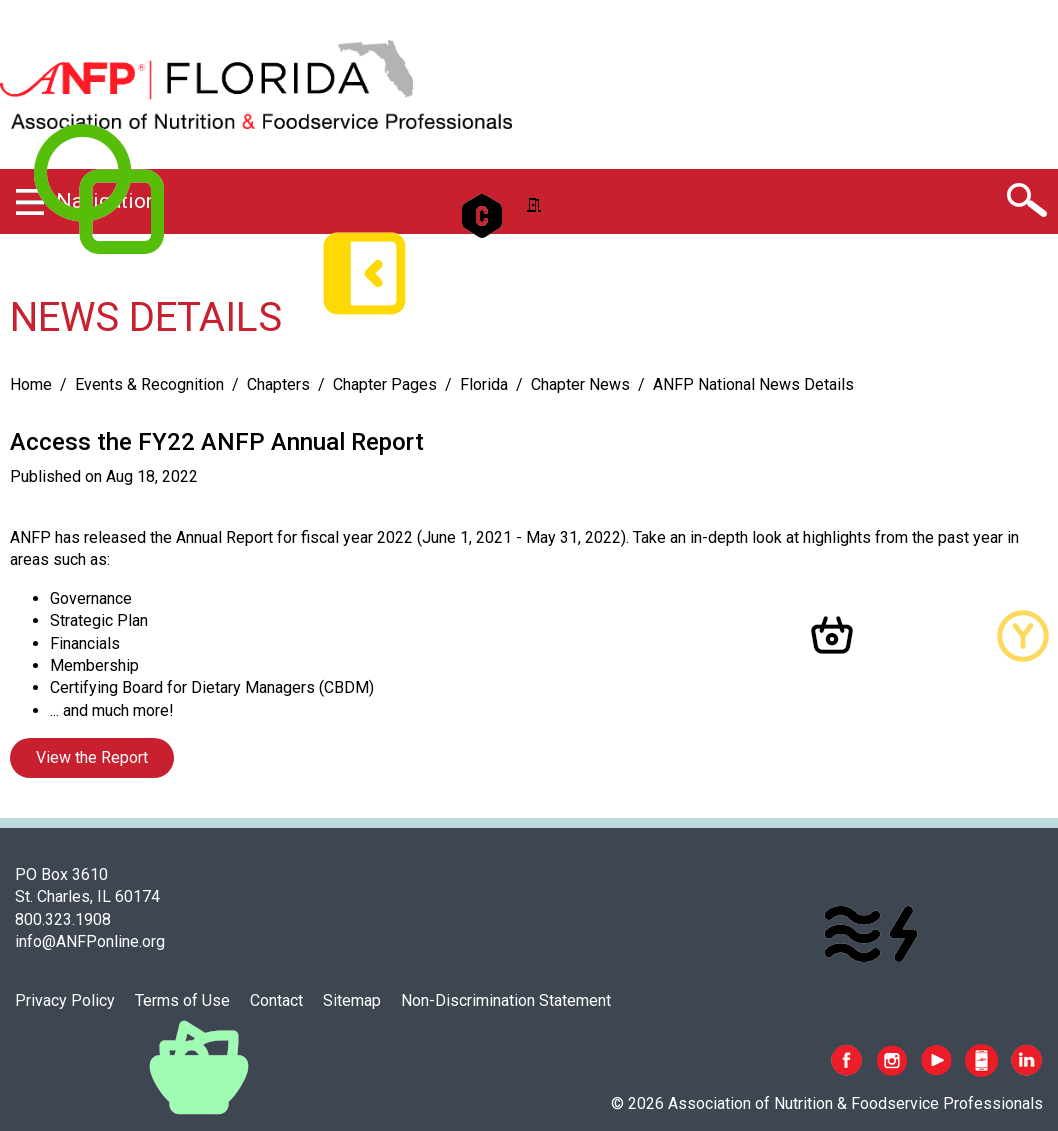  Describe the element at coordinates (364, 273) in the screenshot. I see `collapse the left sidebar panel` at that location.